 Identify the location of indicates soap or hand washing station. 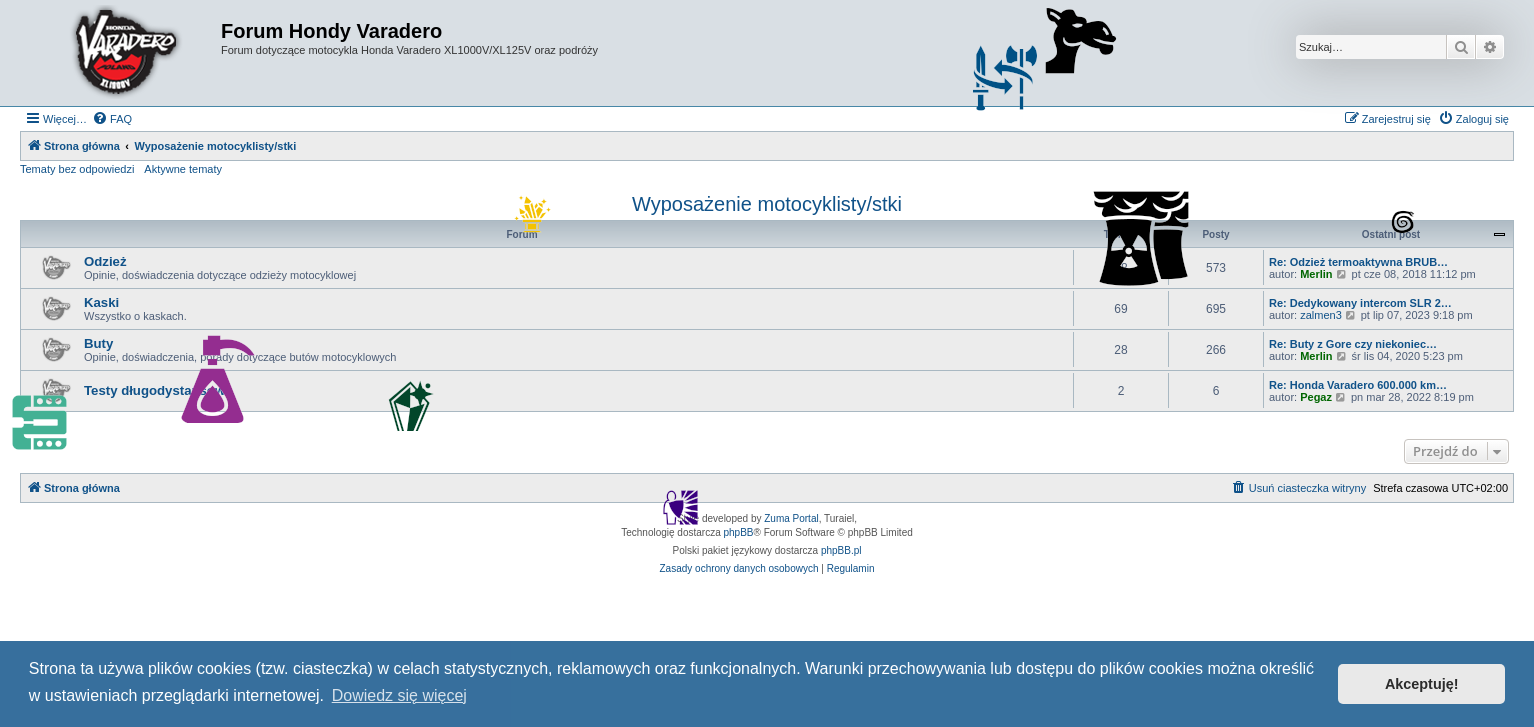
(212, 376).